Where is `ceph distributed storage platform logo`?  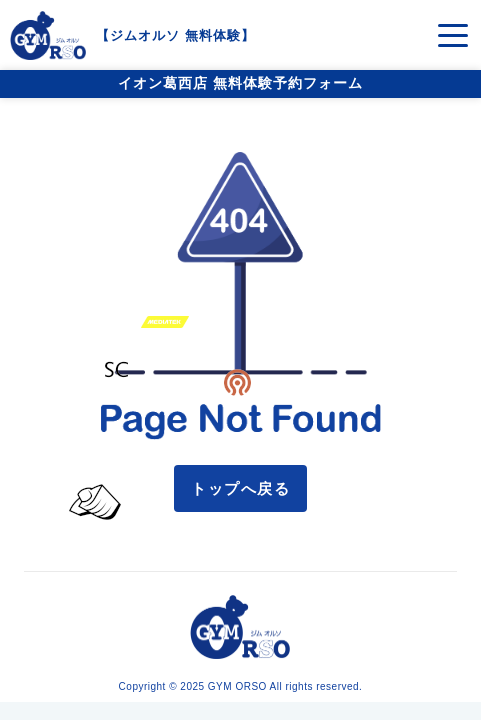 ceph distributed storage platform logo is located at coordinates (237, 382).